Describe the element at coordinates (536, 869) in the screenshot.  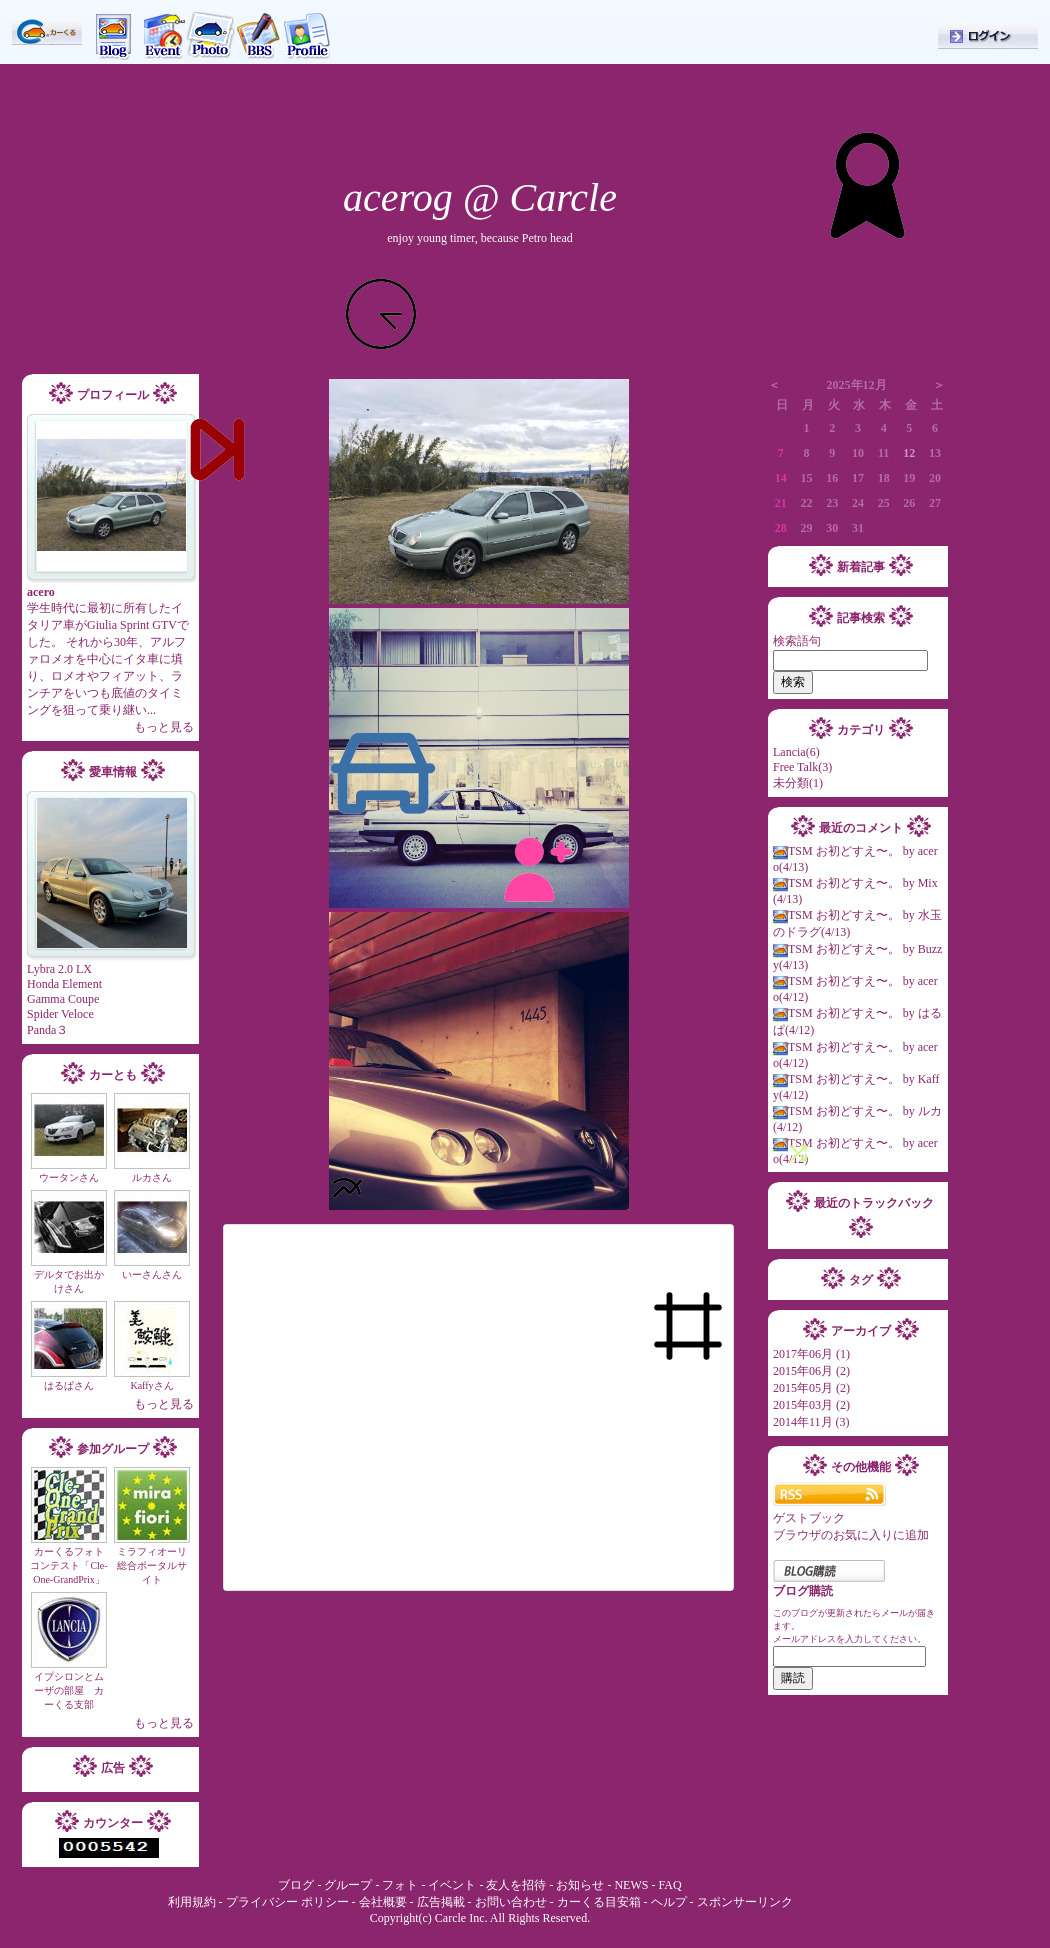
I see `add a new contact` at that location.